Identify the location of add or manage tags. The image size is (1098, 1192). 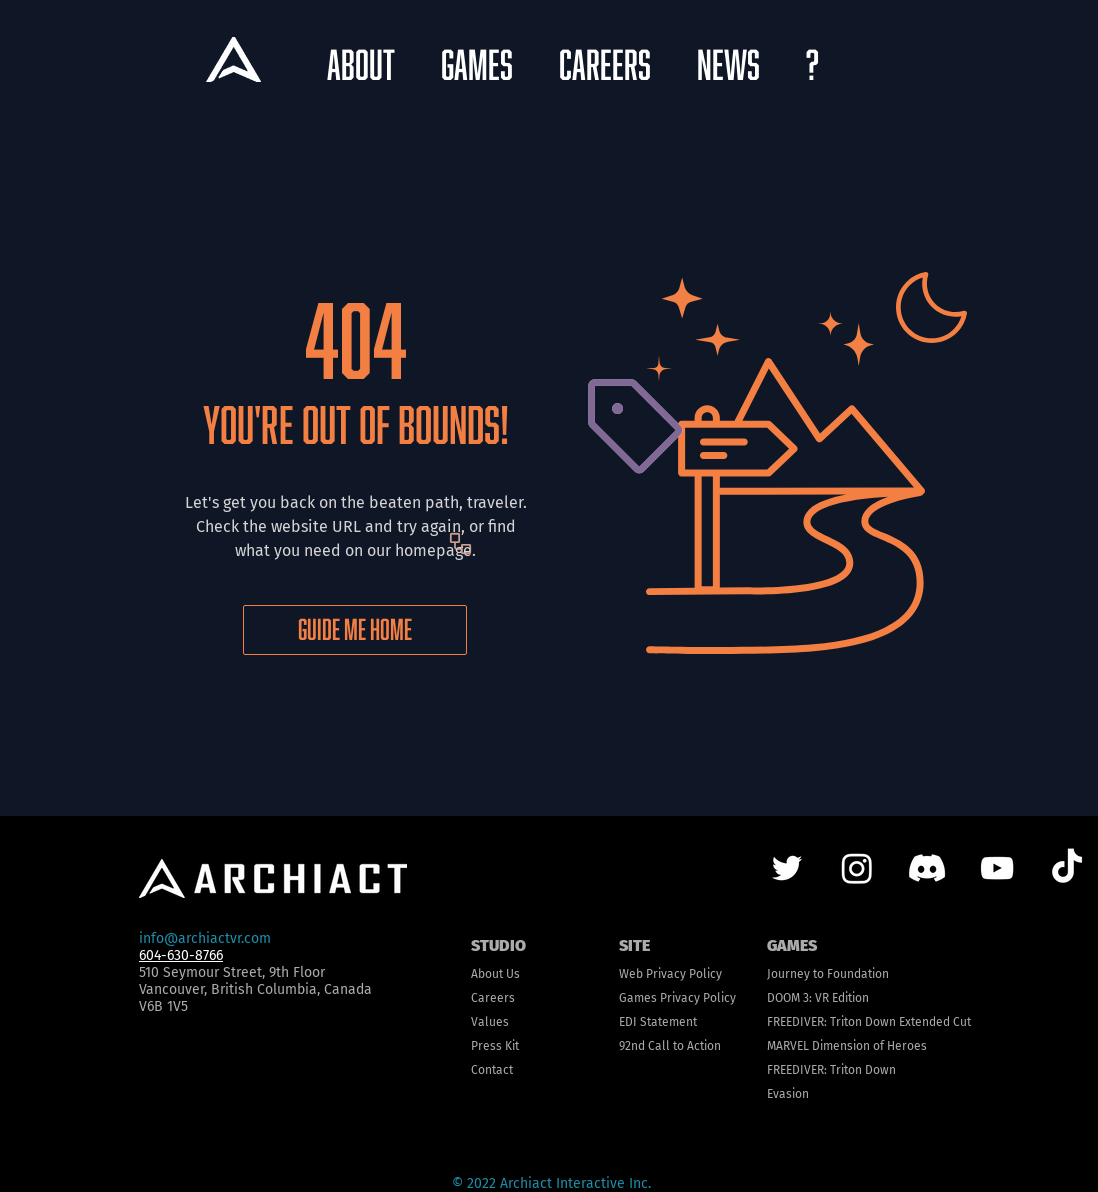
(636, 427).